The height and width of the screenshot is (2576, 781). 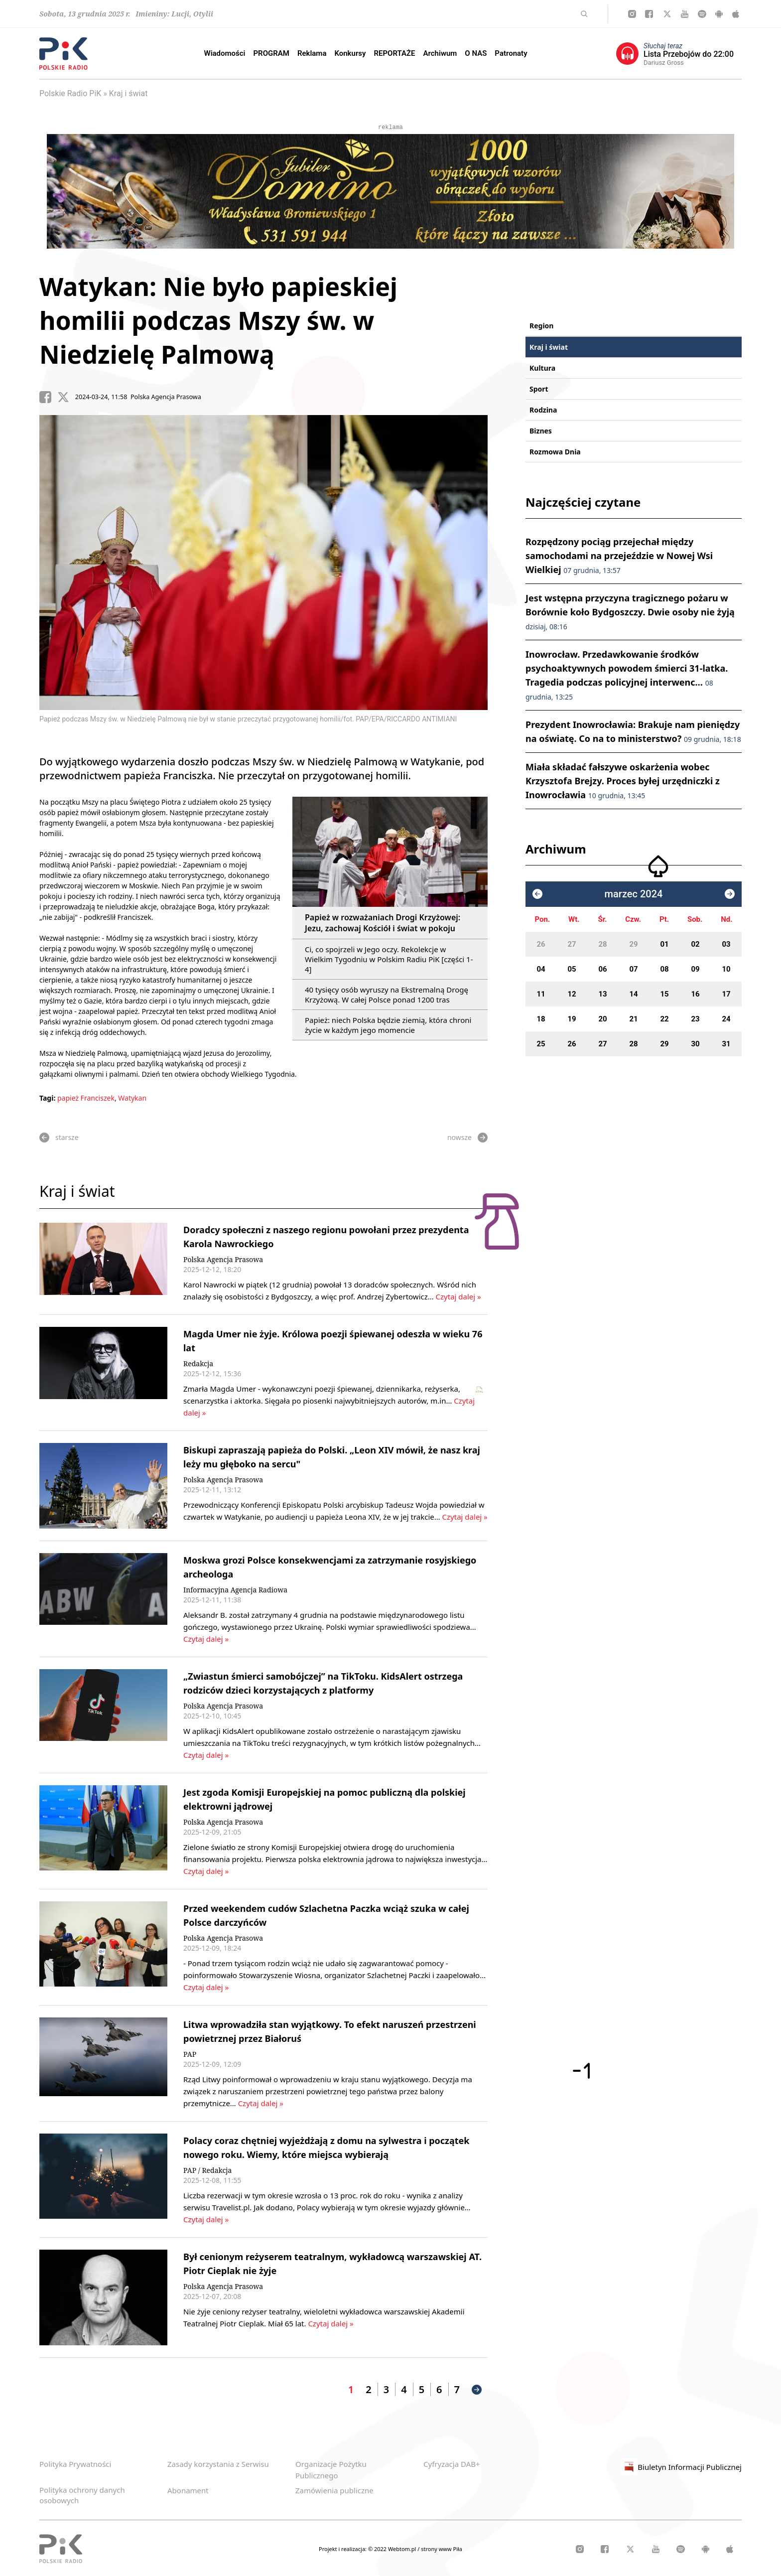 I want to click on access cleaning or household tools, so click(x=499, y=1221).